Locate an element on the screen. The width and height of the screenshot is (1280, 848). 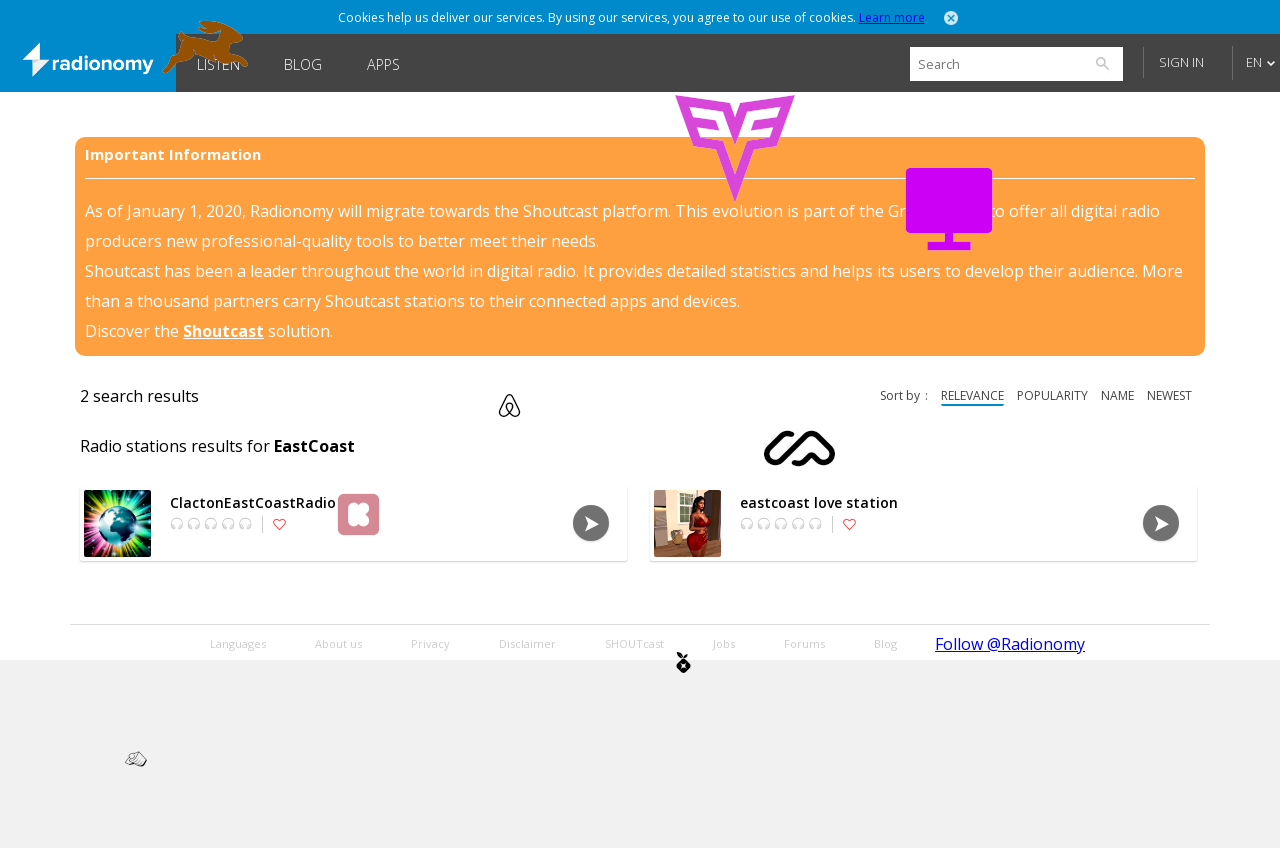
access desktop or computer settings is located at coordinates (949, 207).